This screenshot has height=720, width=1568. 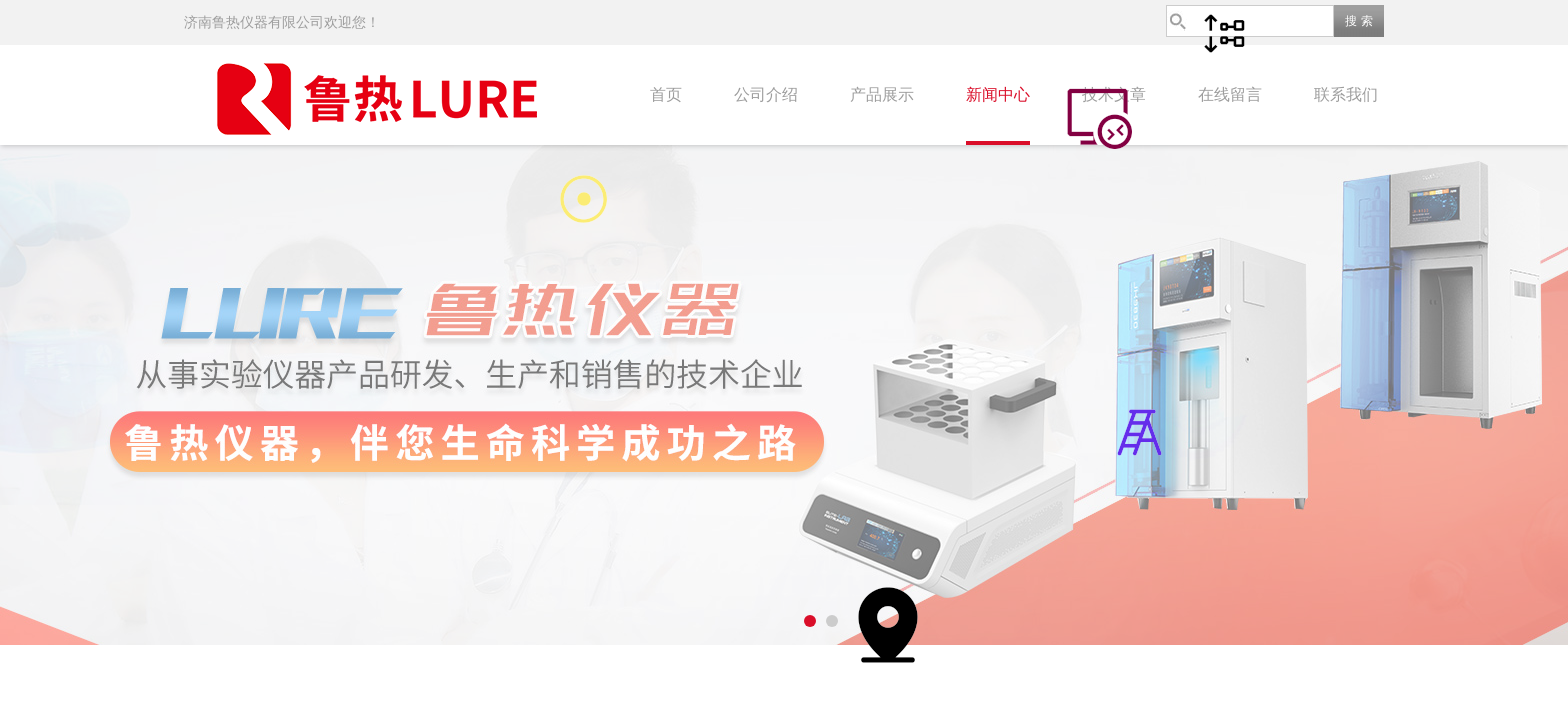 I want to click on start recording audio or video, so click(x=584, y=199).